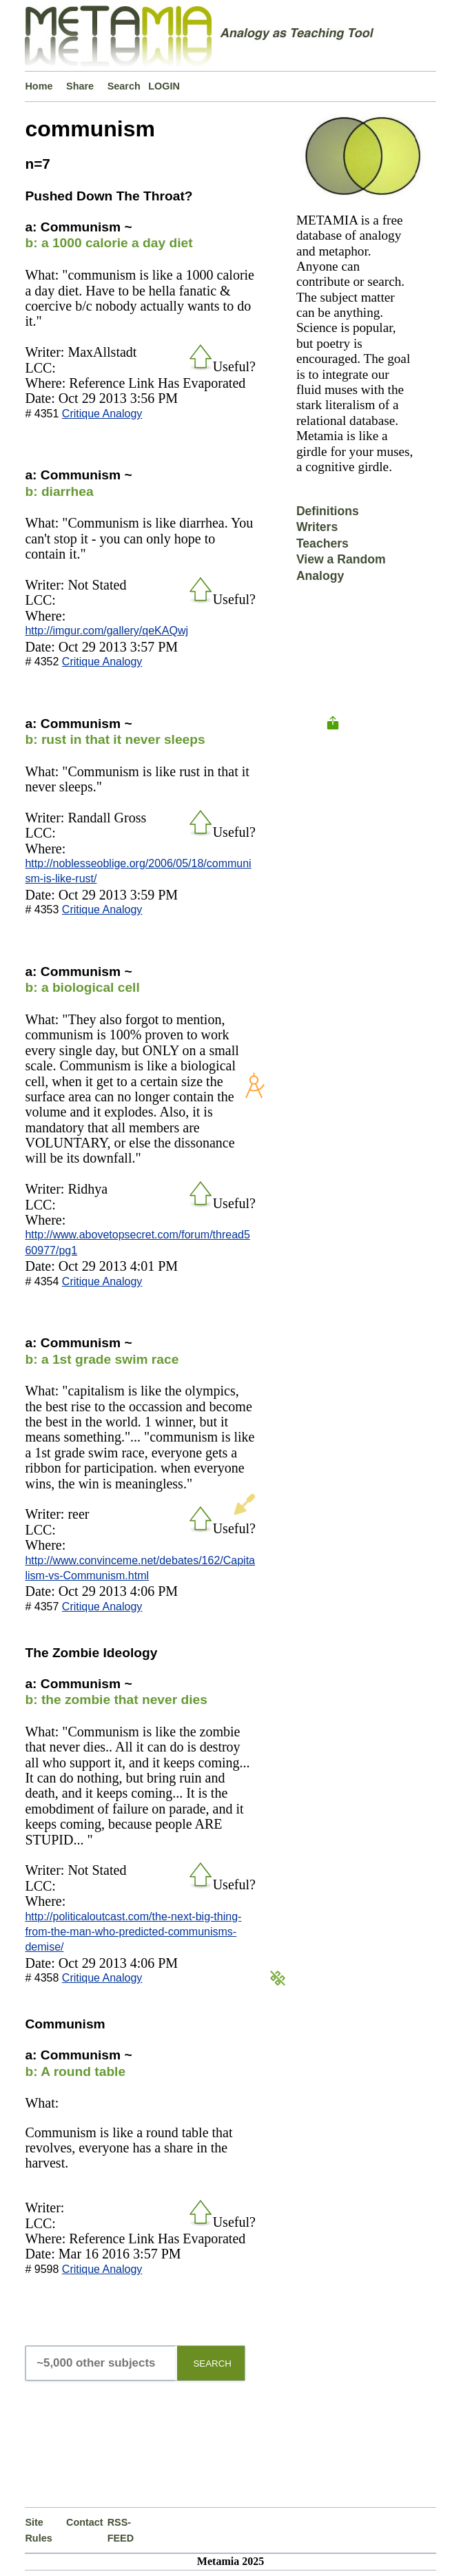 This screenshot has width=461, height=2576. Describe the element at coordinates (333, 723) in the screenshot. I see `export or upload a file` at that location.